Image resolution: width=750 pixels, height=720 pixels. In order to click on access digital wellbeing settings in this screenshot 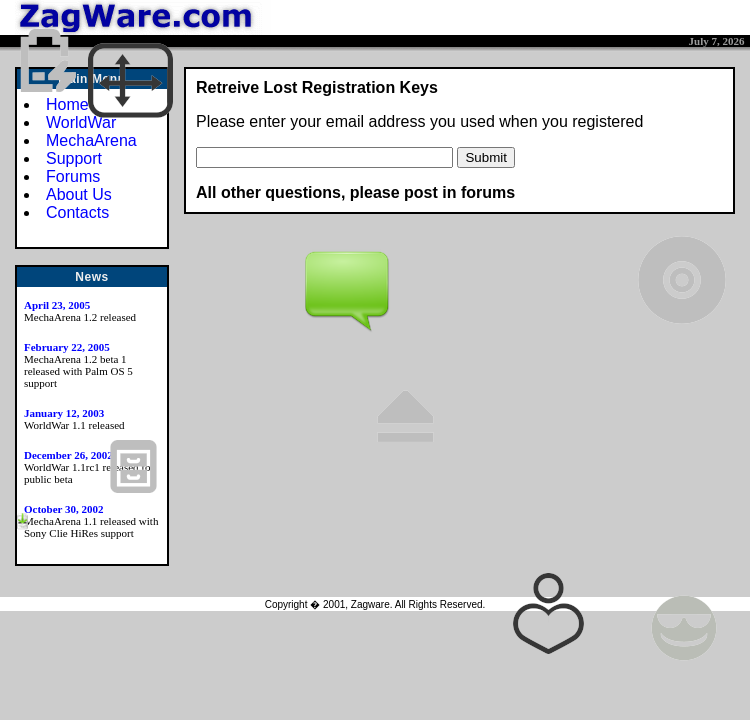, I will do `click(548, 613)`.